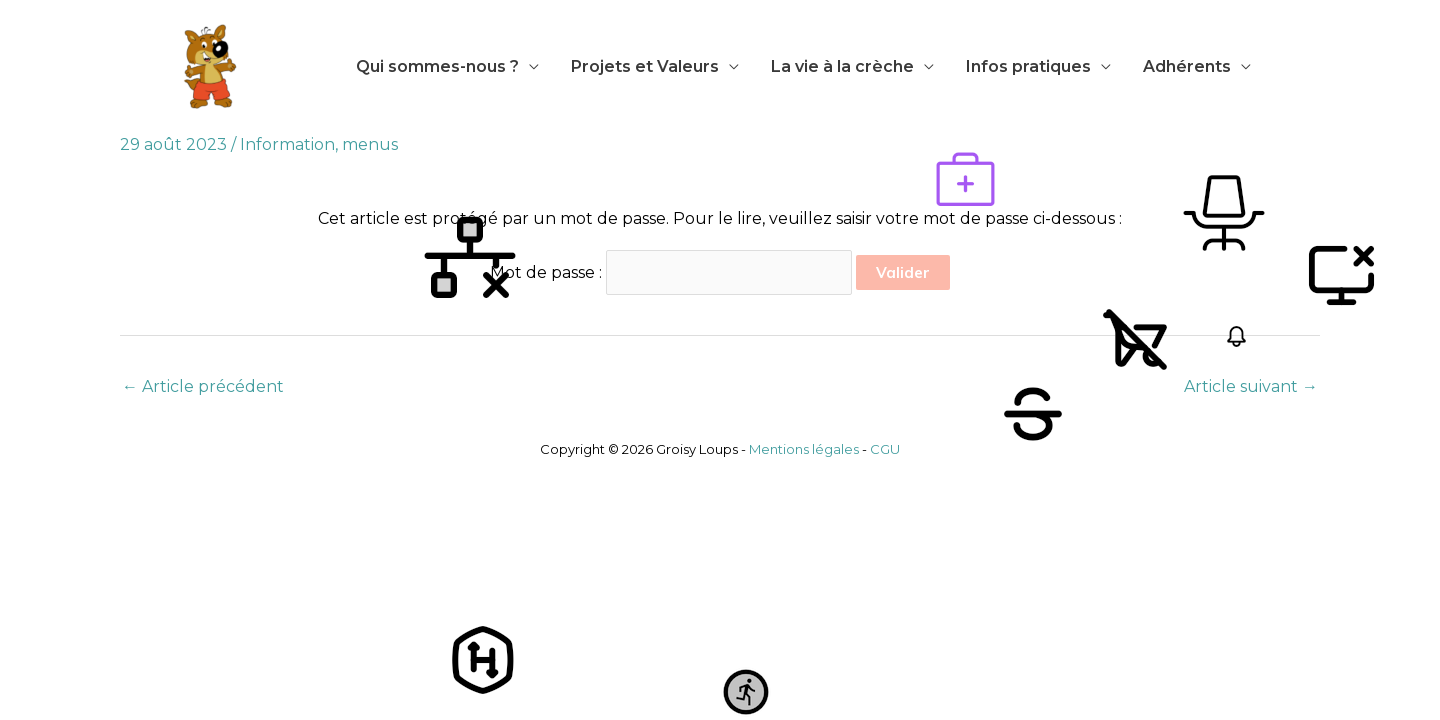 This screenshot has height=720, width=1440. Describe the element at coordinates (1136, 339) in the screenshot. I see `remove item from garden cart` at that location.